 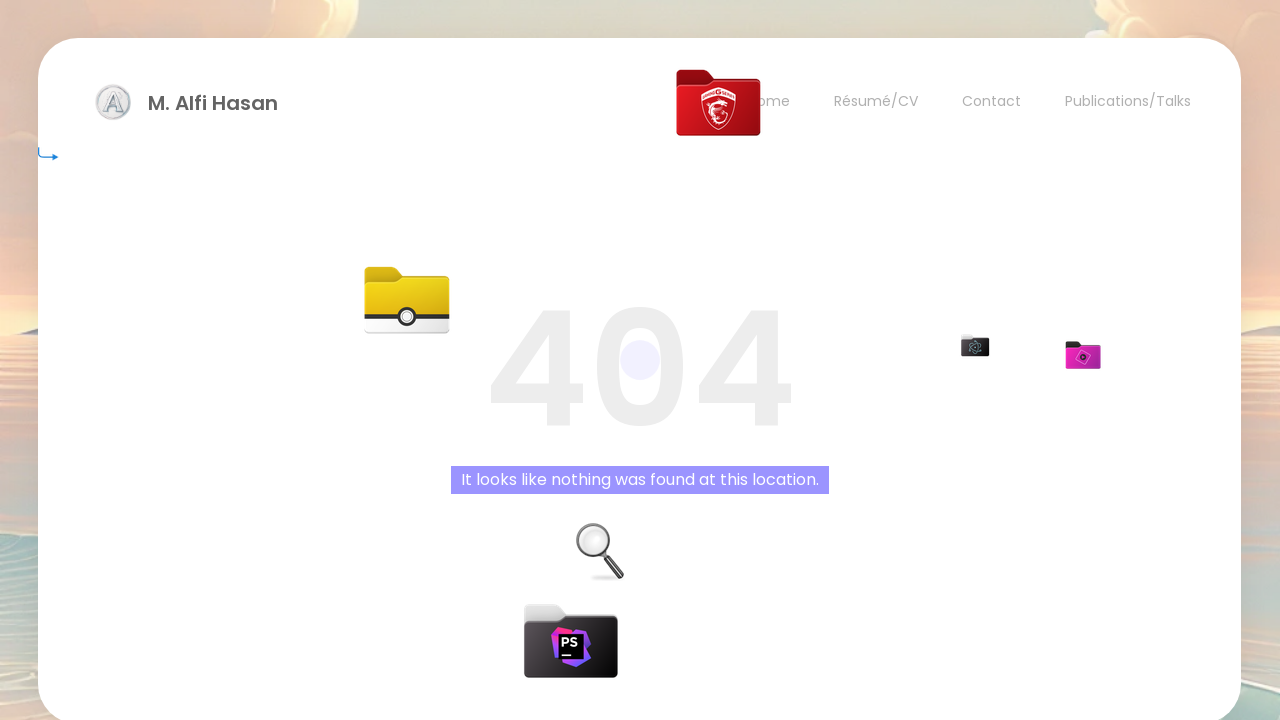 What do you see at coordinates (718, 105) in the screenshot?
I see `open folder containing MSI software or drivers` at bounding box center [718, 105].